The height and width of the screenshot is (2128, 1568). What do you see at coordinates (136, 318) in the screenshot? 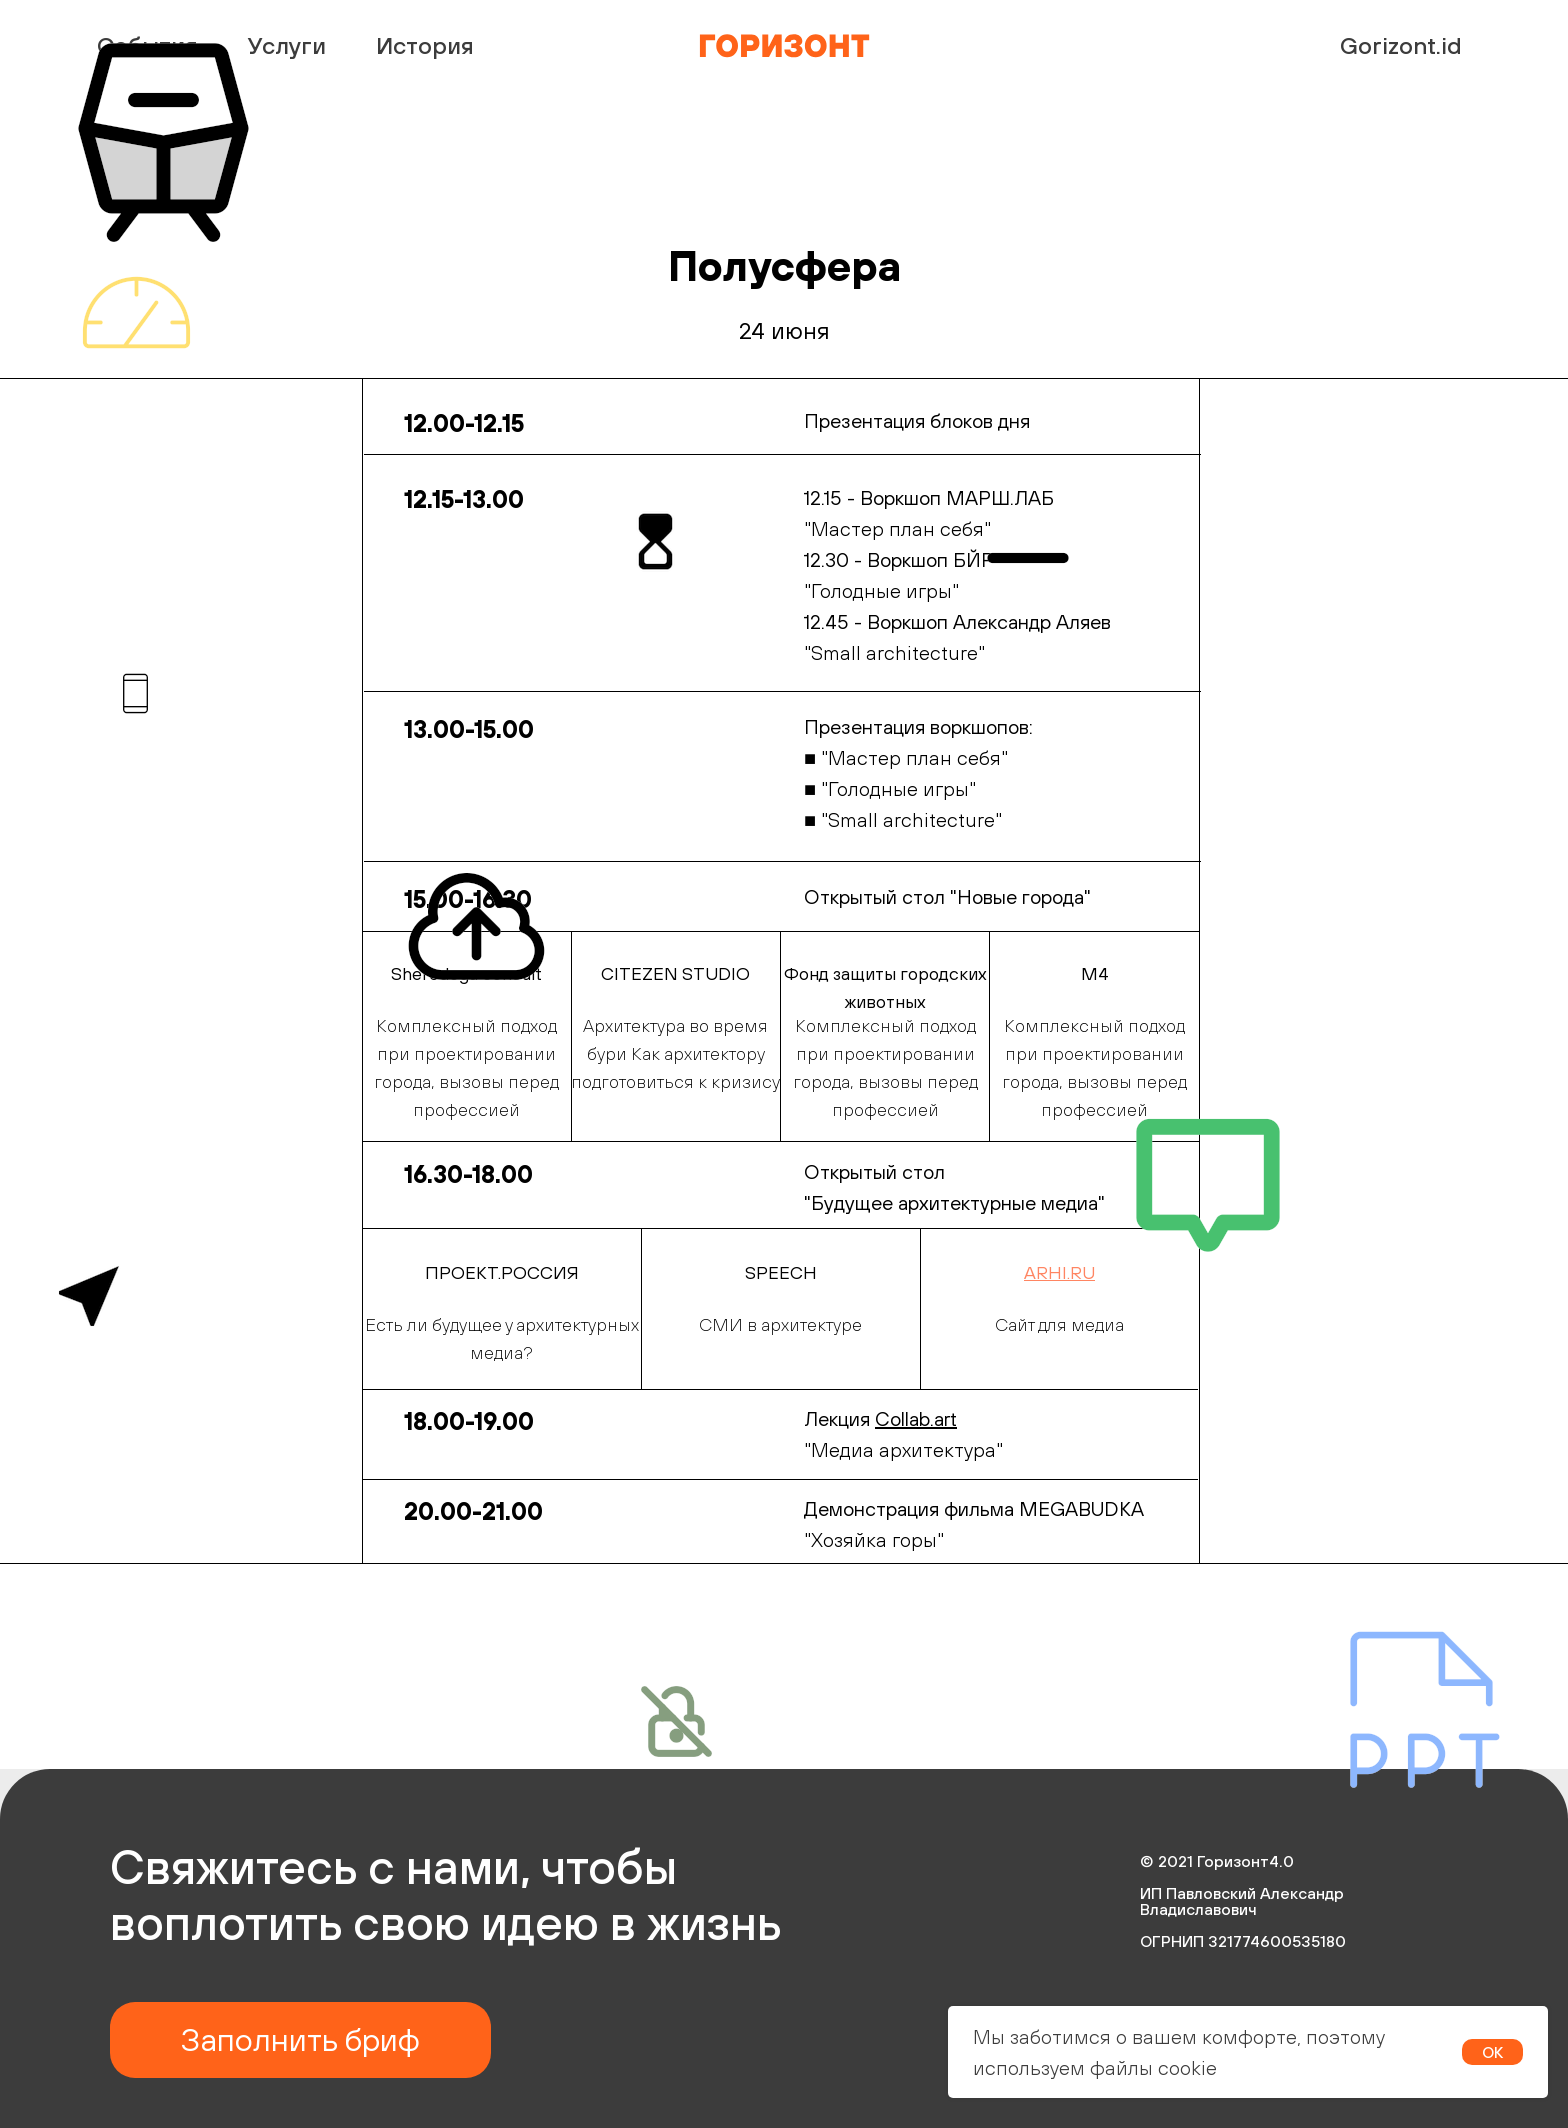
I see `view performance or speed metrics` at bounding box center [136, 318].